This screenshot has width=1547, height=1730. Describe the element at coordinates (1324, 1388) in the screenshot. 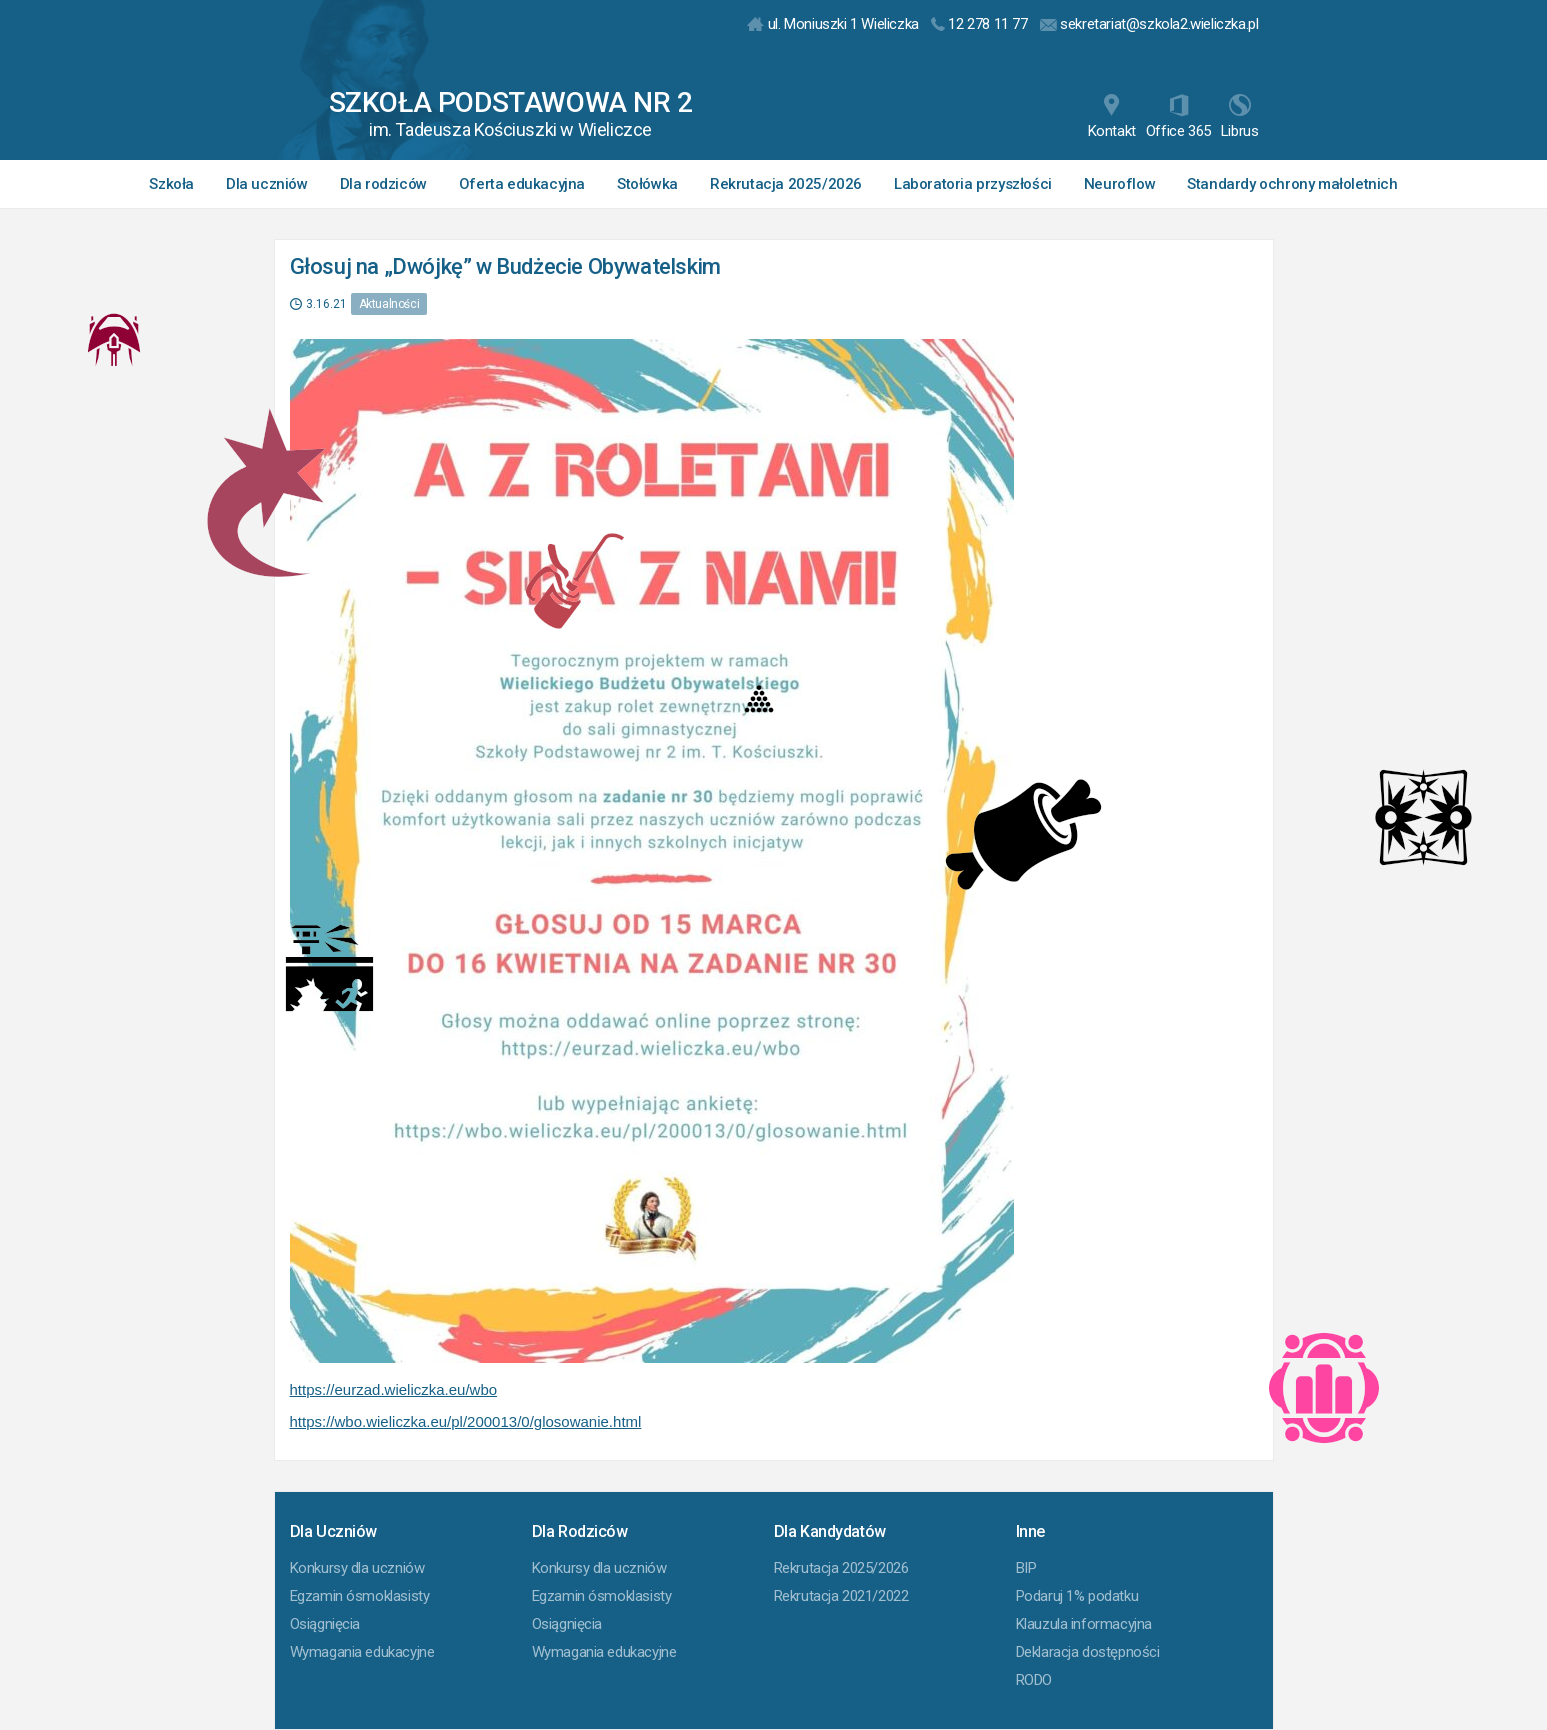

I see `view global analytics or statistics` at that location.